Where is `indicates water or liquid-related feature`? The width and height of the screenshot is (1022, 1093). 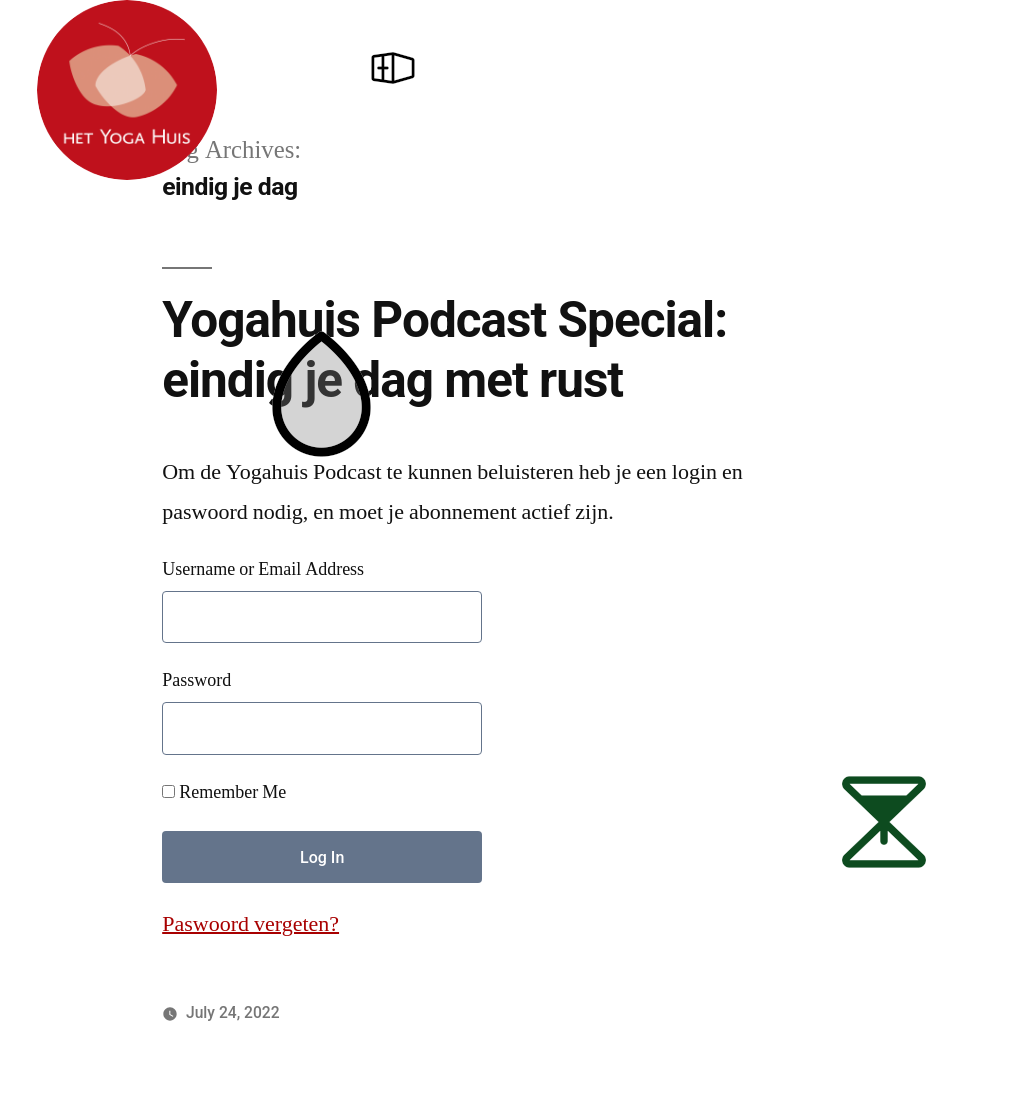
indicates water or liquid-related feature is located at coordinates (321, 398).